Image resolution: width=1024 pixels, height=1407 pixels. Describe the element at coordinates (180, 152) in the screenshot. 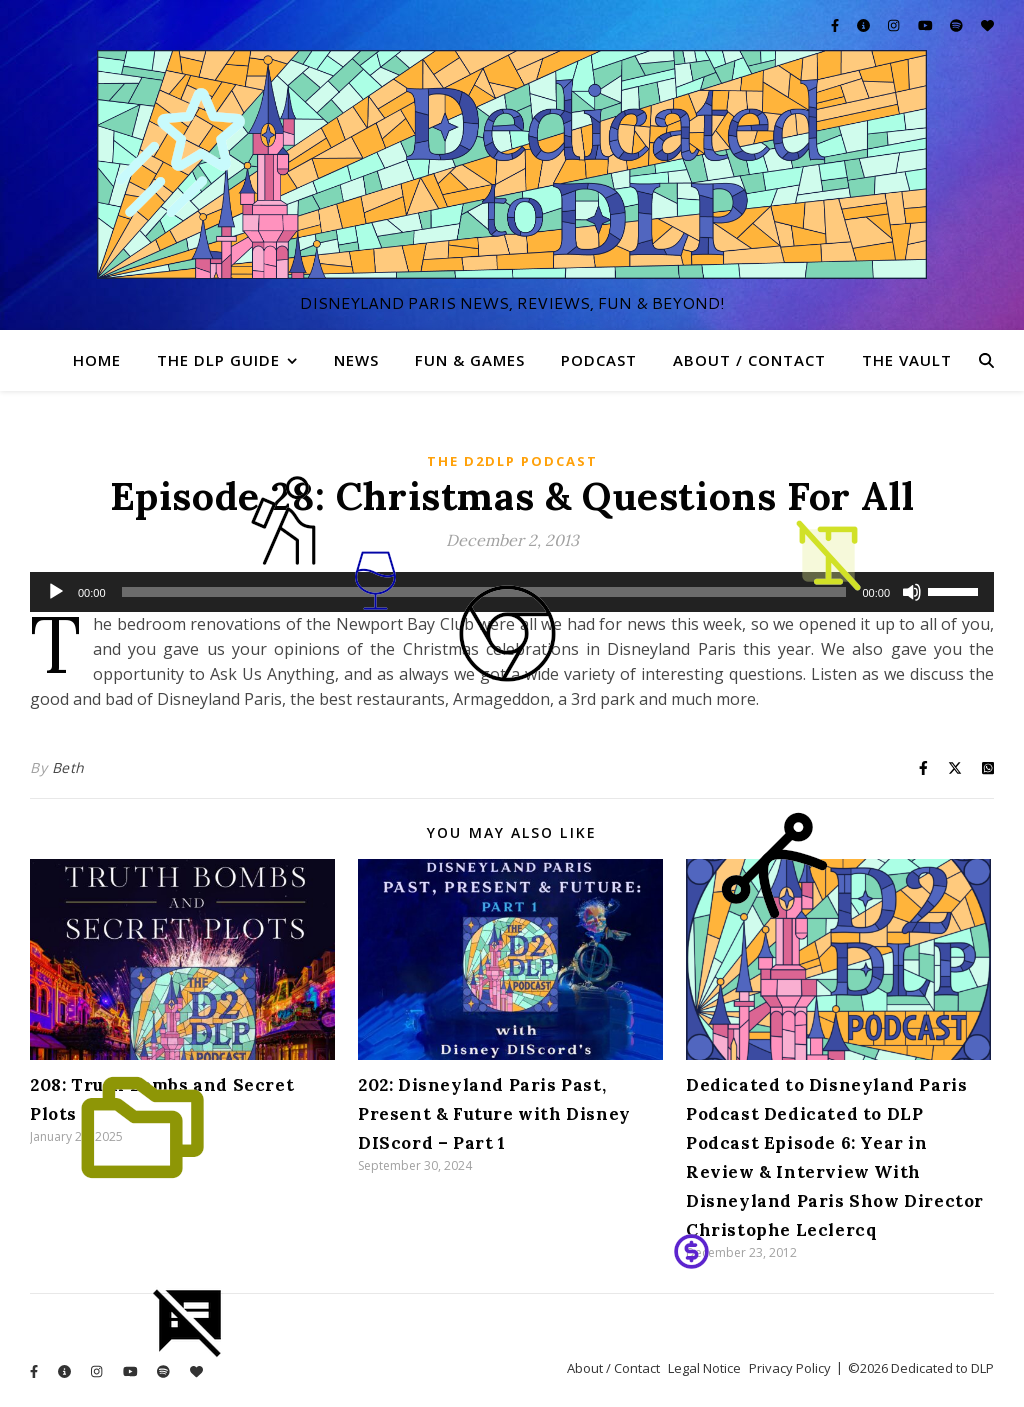

I see `add to favorites or wishlist` at that location.